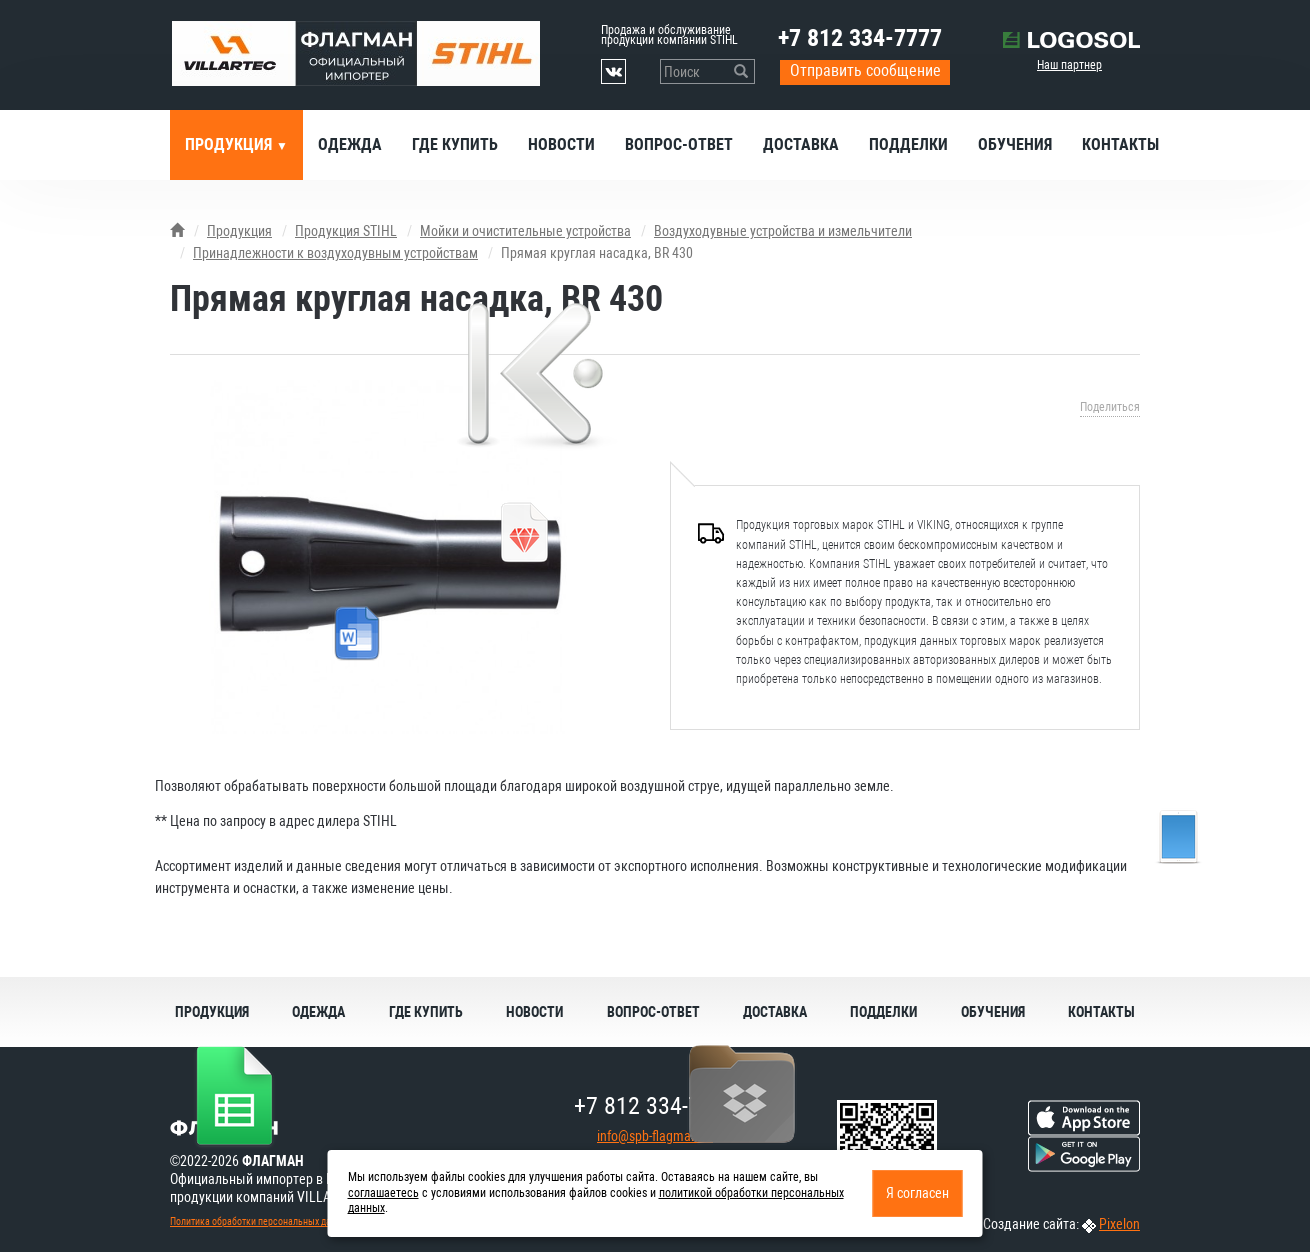 The image size is (1310, 1252). Describe the element at coordinates (234, 1097) in the screenshot. I see `open an opendocument spreadsheet template file` at that location.